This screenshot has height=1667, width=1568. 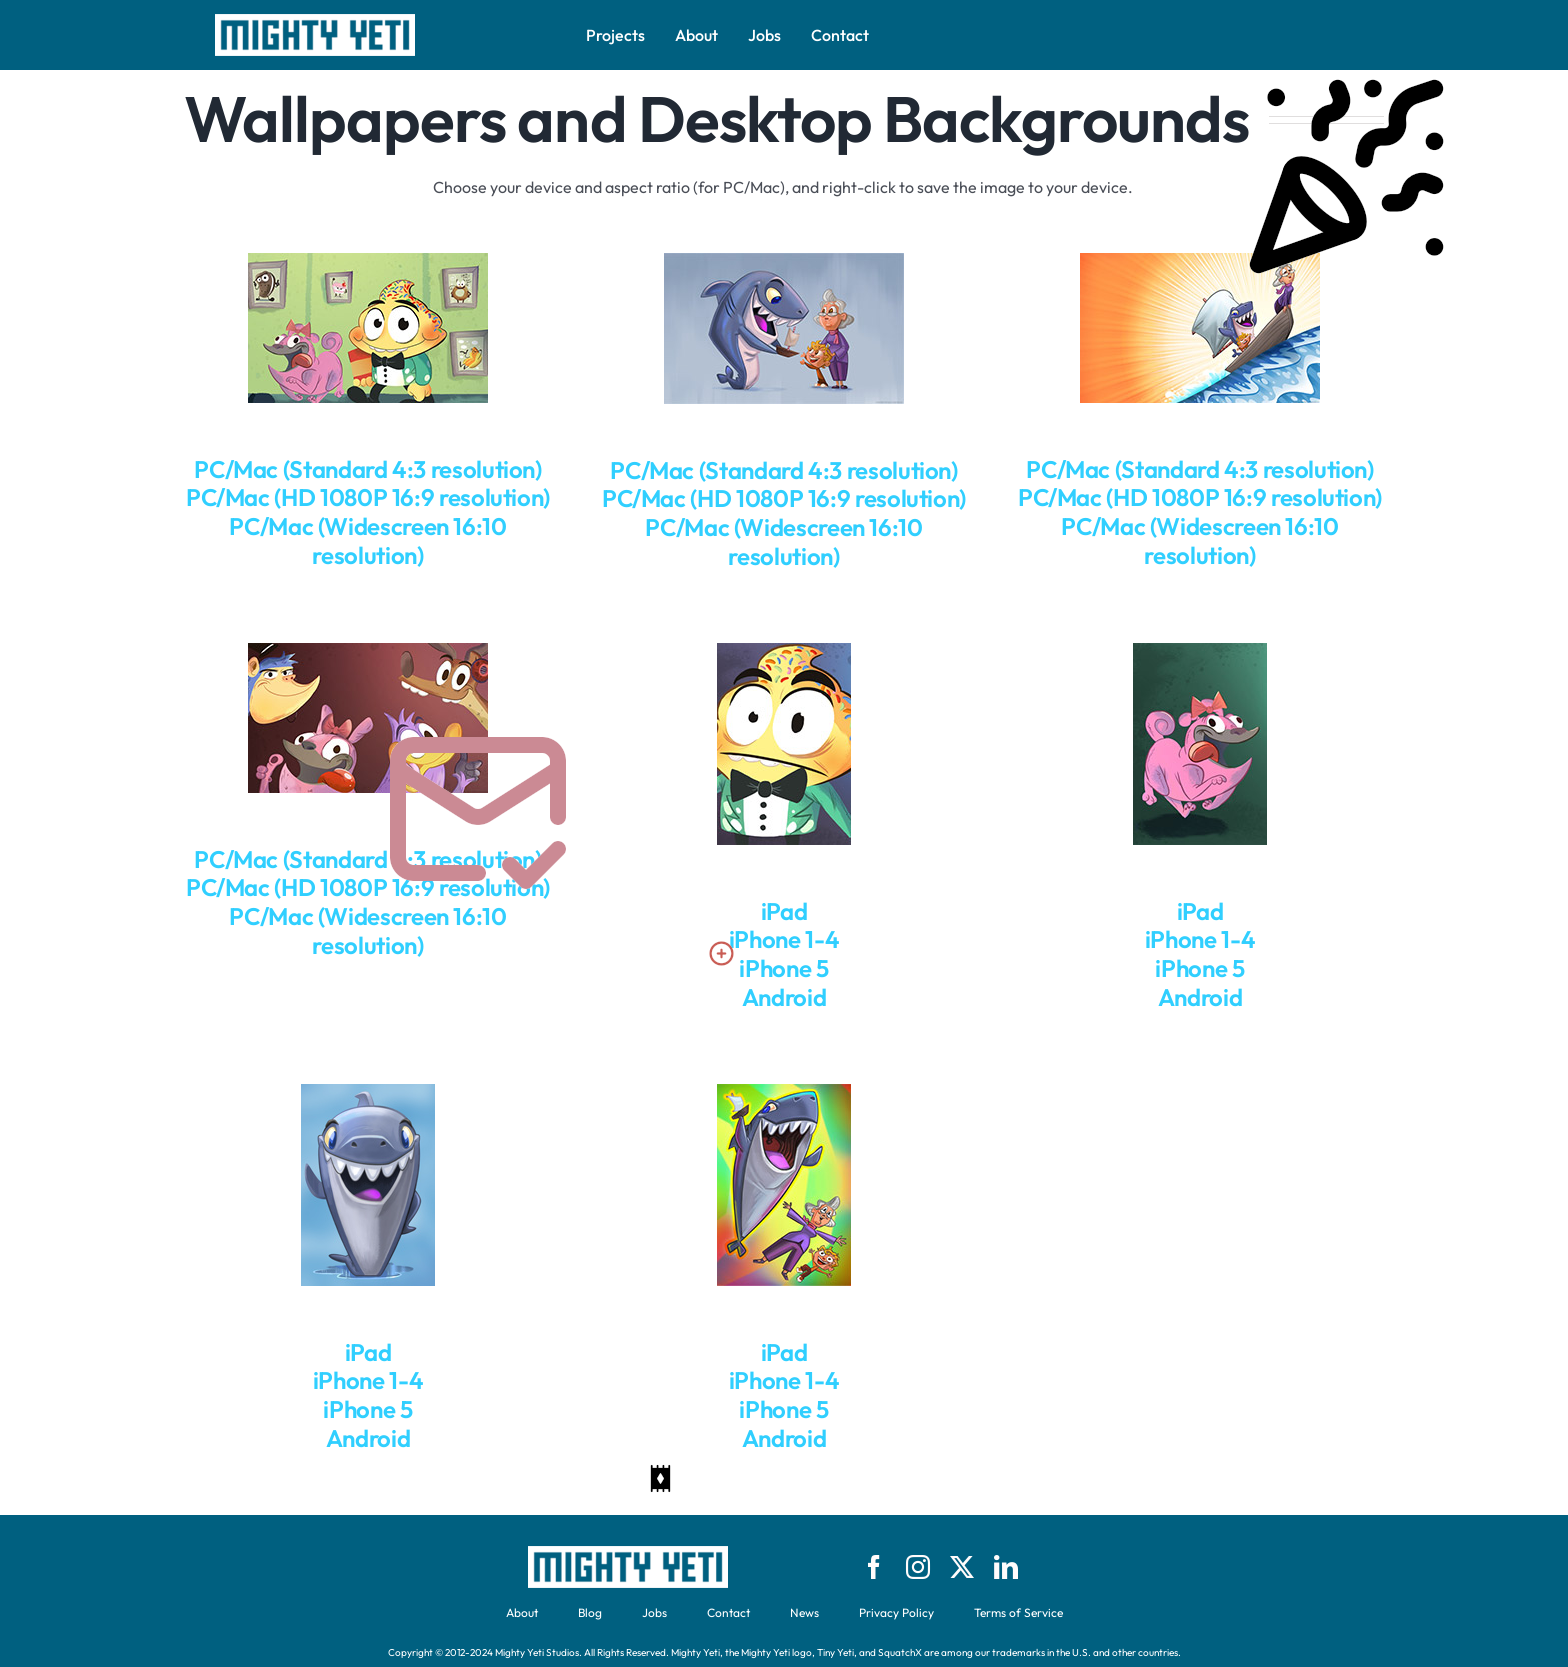 I want to click on email sent successfully, so click(x=478, y=809).